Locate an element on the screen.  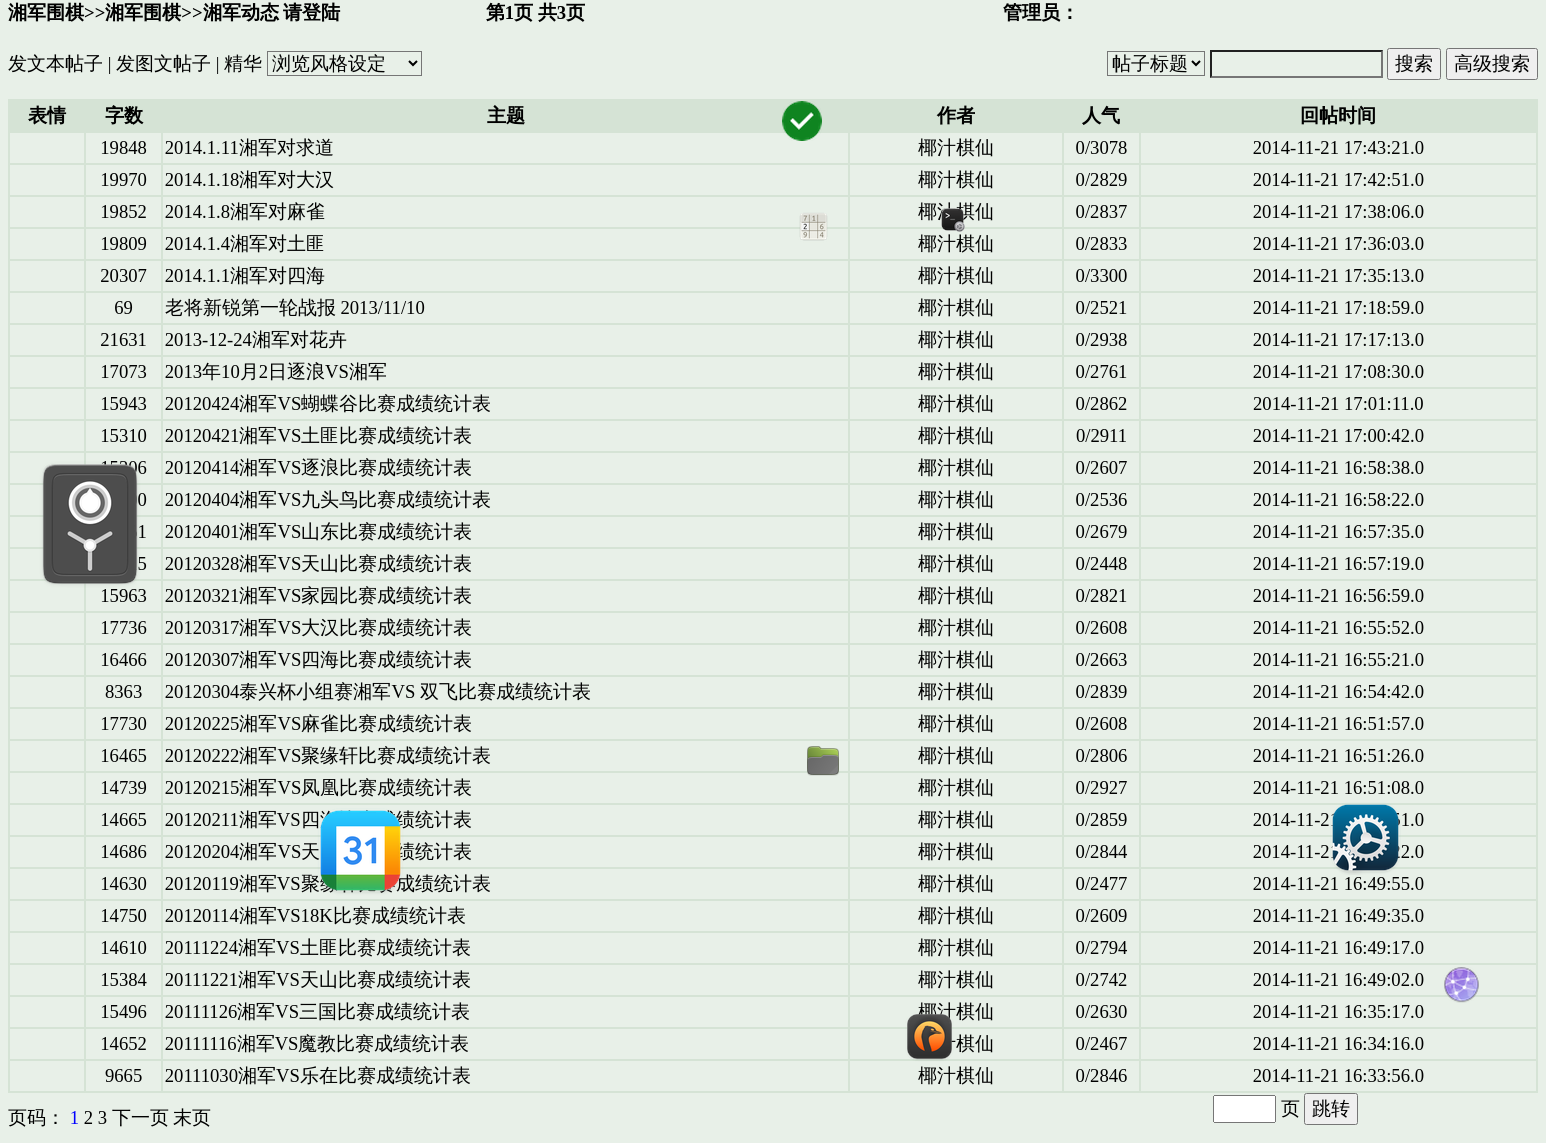
open Steam client settings is located at coordinates (1365, 837).